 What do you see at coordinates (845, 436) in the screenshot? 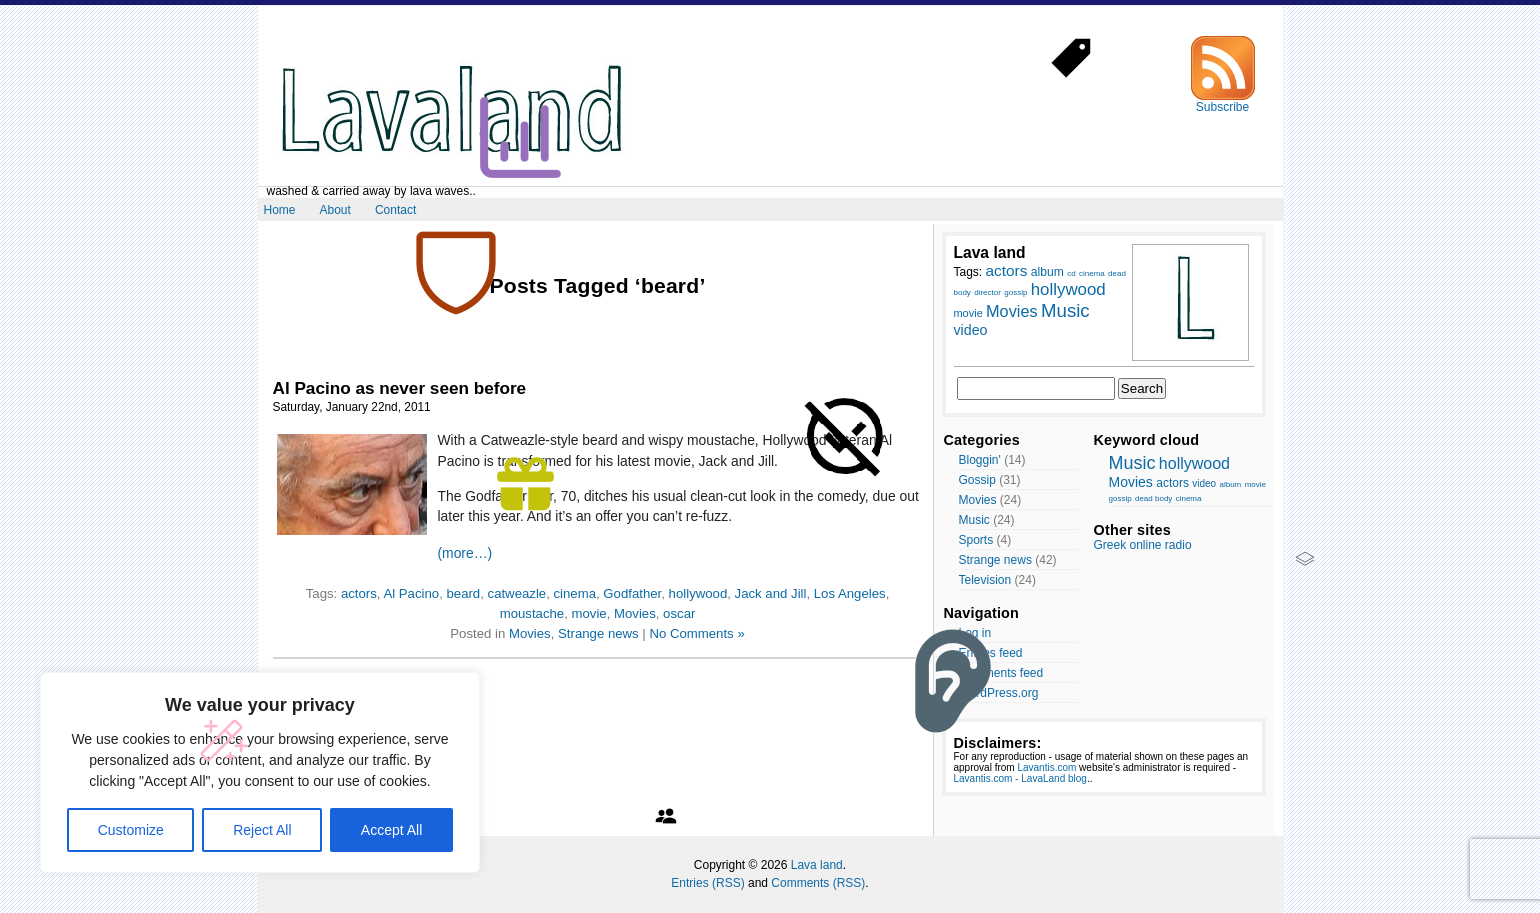
I see `indicates content is unpublished or hidden from public view` at bounding box center [845, 436].